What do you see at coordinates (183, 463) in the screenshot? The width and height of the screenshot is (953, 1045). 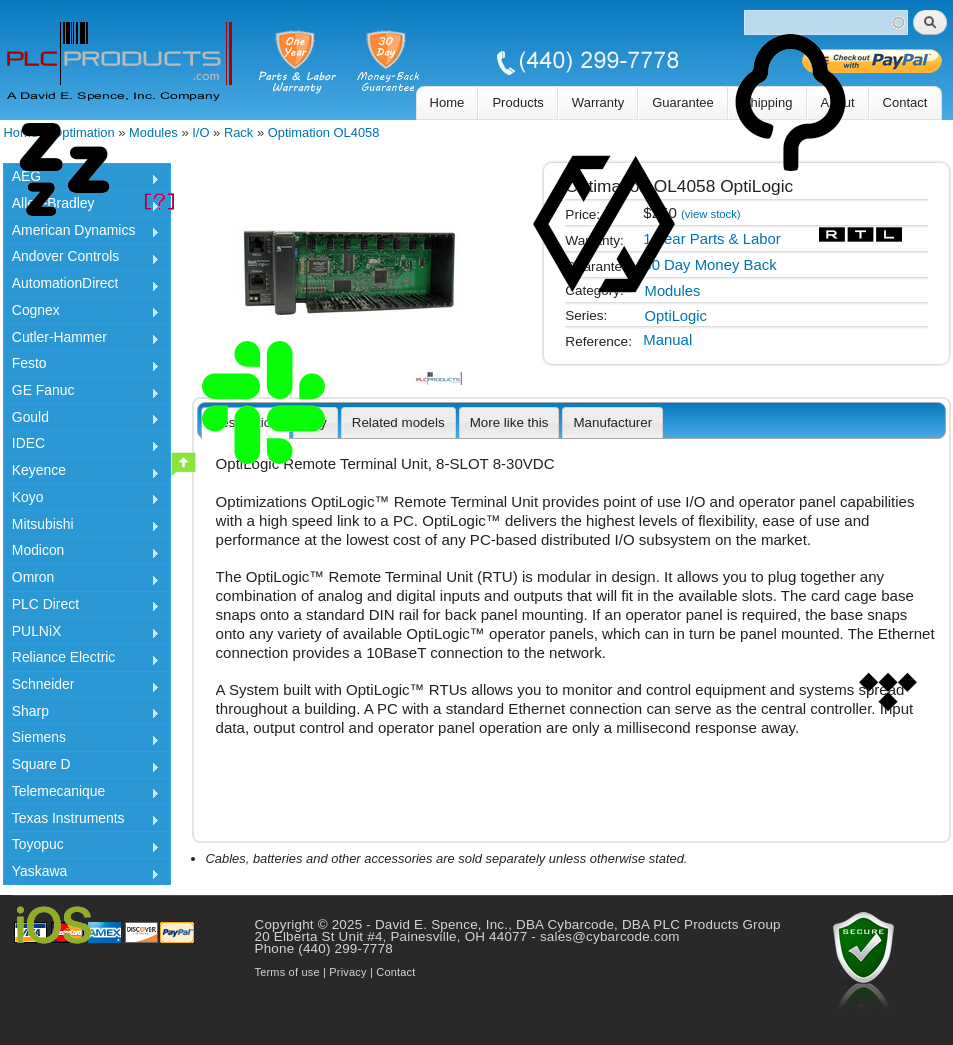 I see `upload a file to the conversation` at bounding box center [183, 463].